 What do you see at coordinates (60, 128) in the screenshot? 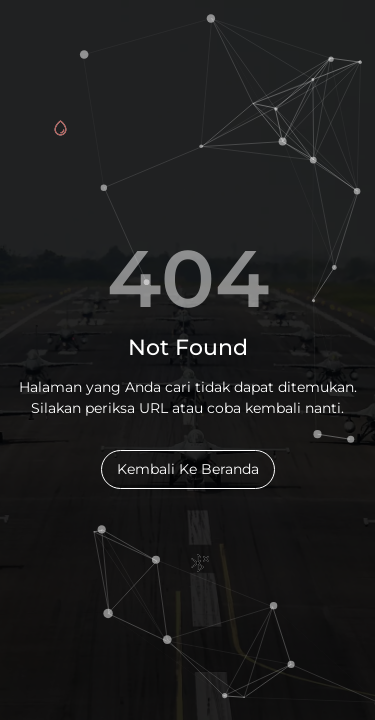
I see `adjust water or hydration settings` at bounding box center [60, 128].